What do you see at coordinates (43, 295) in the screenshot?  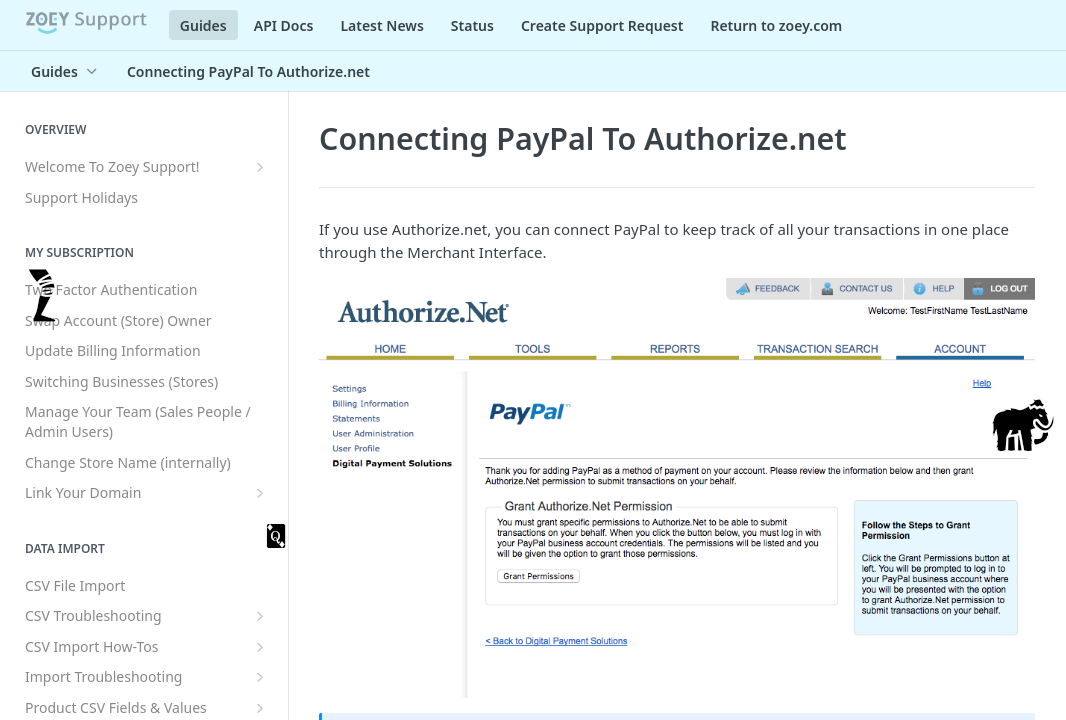 I see `view injury or recovery status` at bounding box center [43, 295].